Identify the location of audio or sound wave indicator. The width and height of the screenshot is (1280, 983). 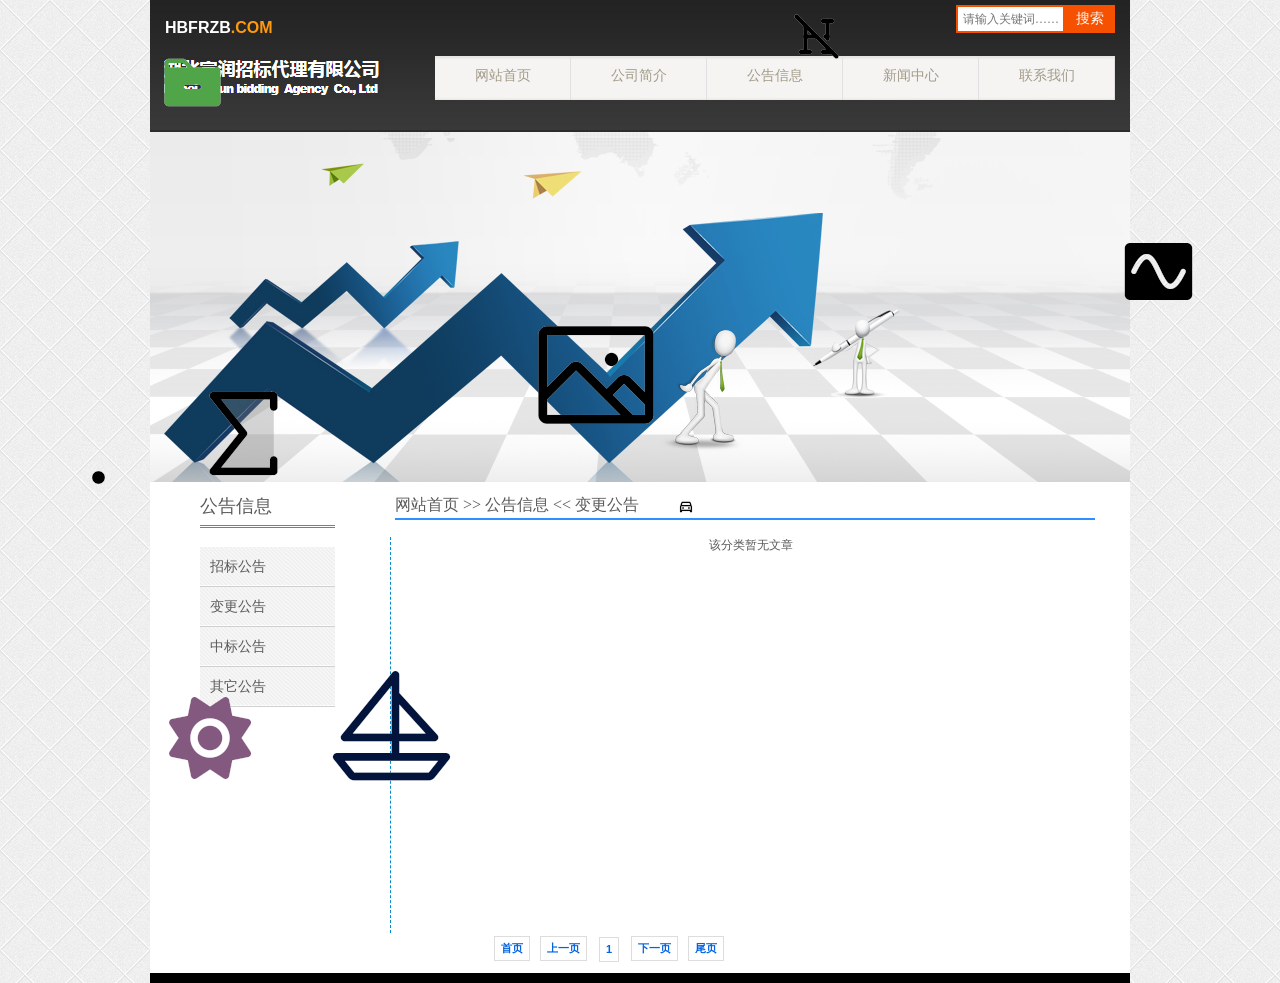
(1158, 271).